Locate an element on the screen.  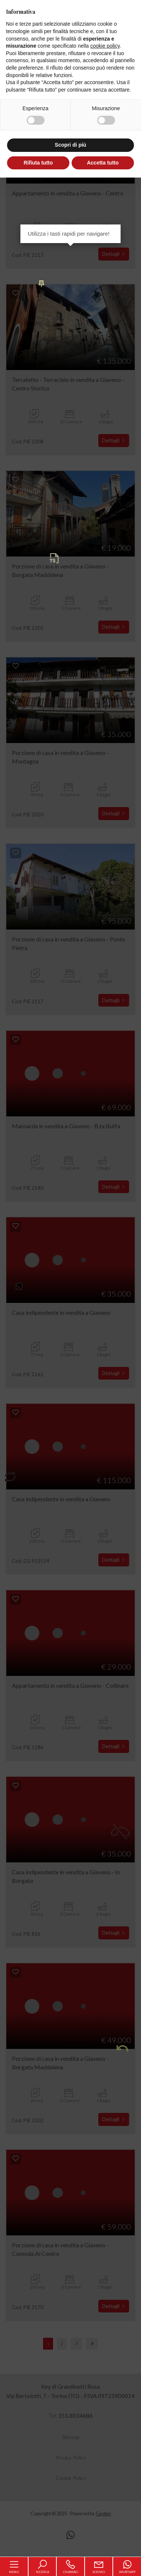
pin an item to keep it visible is located at coordinates (41, 283).